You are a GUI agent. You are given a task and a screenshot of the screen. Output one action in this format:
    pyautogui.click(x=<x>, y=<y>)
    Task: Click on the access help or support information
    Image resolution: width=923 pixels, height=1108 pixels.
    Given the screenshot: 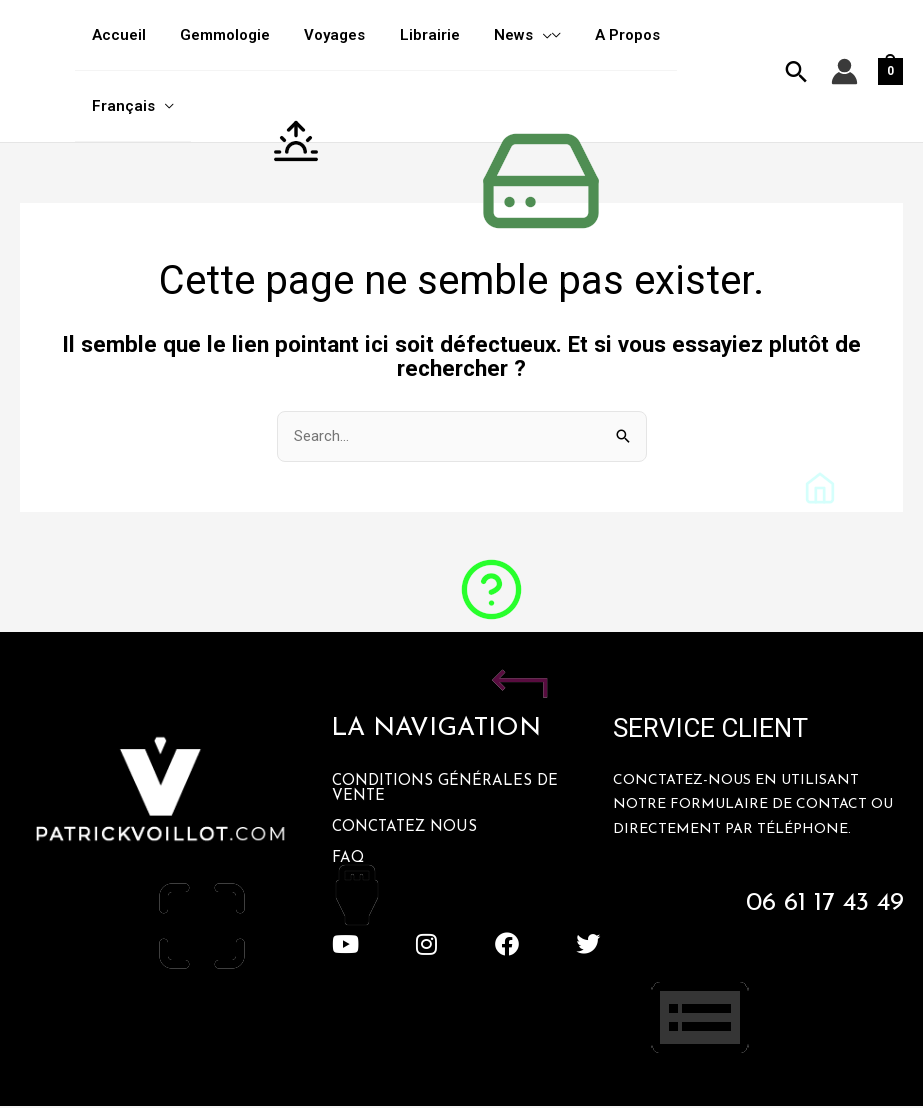 What is the action you would take?
    pyautogui.click(x=491, y=589)
    